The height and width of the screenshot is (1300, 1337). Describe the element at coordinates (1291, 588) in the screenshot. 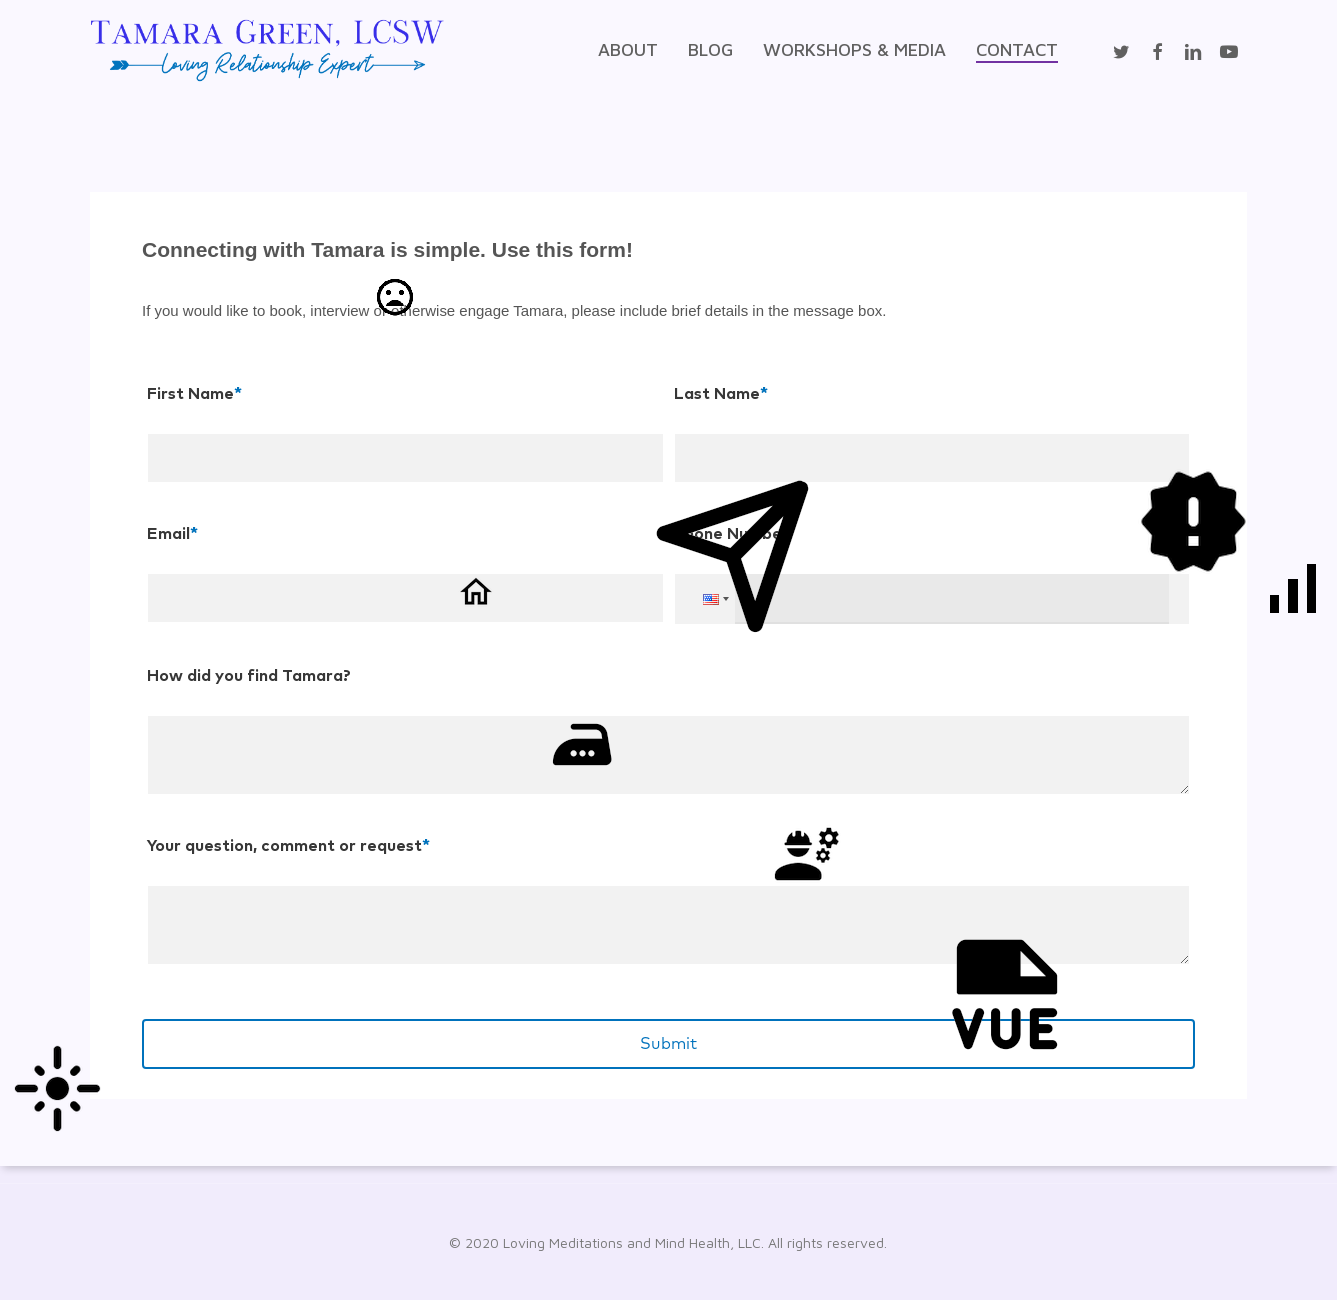

I see `indicates cellular network signal strength` at that location.